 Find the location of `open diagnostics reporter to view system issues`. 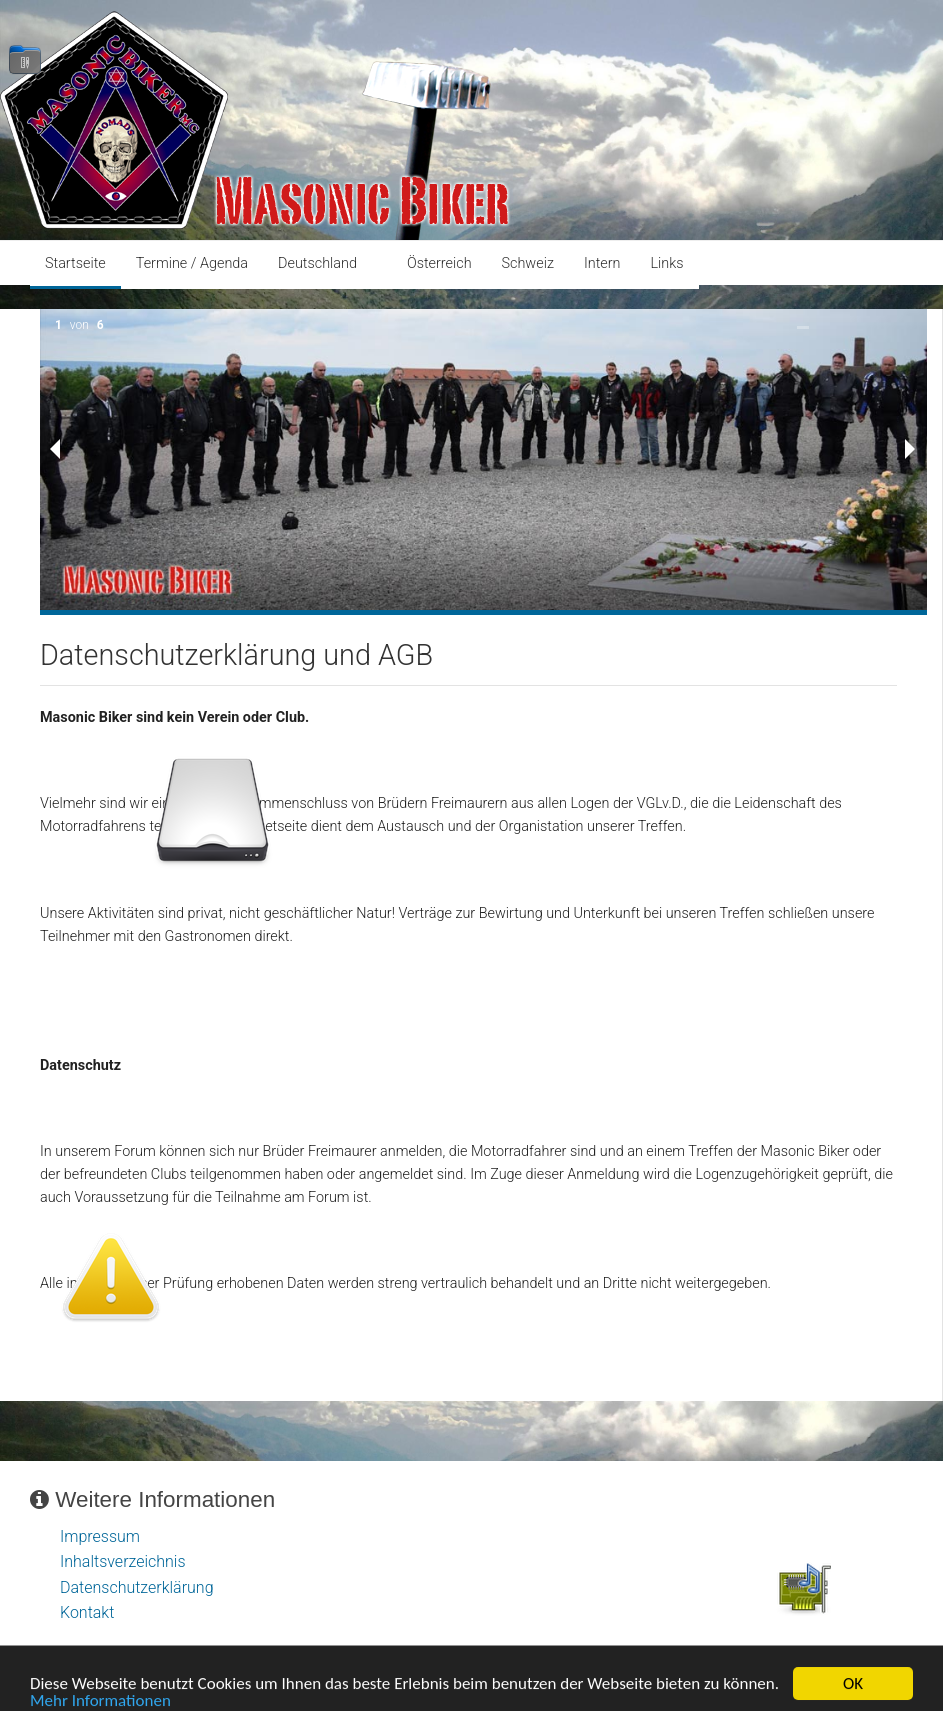

open diagnostics reporter to view system issues is located at coordinates (111, 1276).